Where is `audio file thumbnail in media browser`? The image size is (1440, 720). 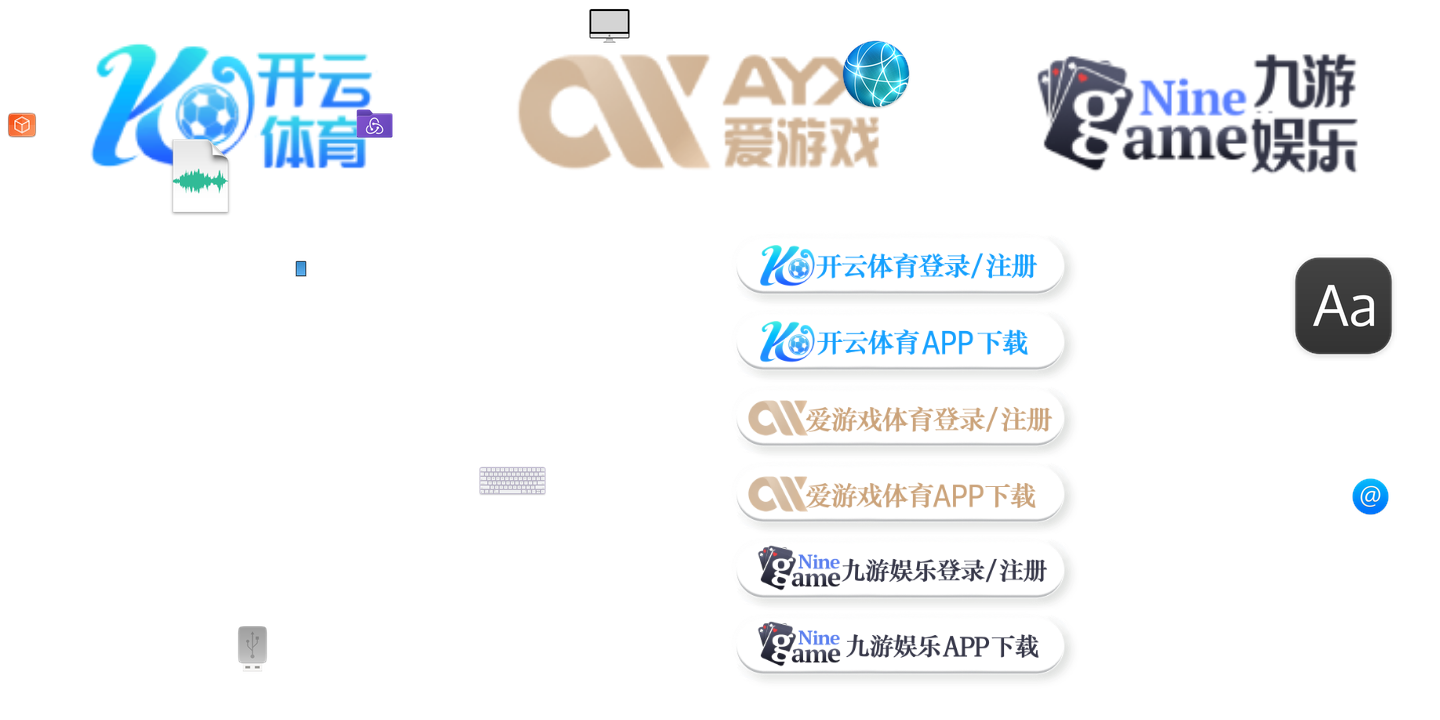 audio file thumbnail in media browser is located at coordinates (200, 177).